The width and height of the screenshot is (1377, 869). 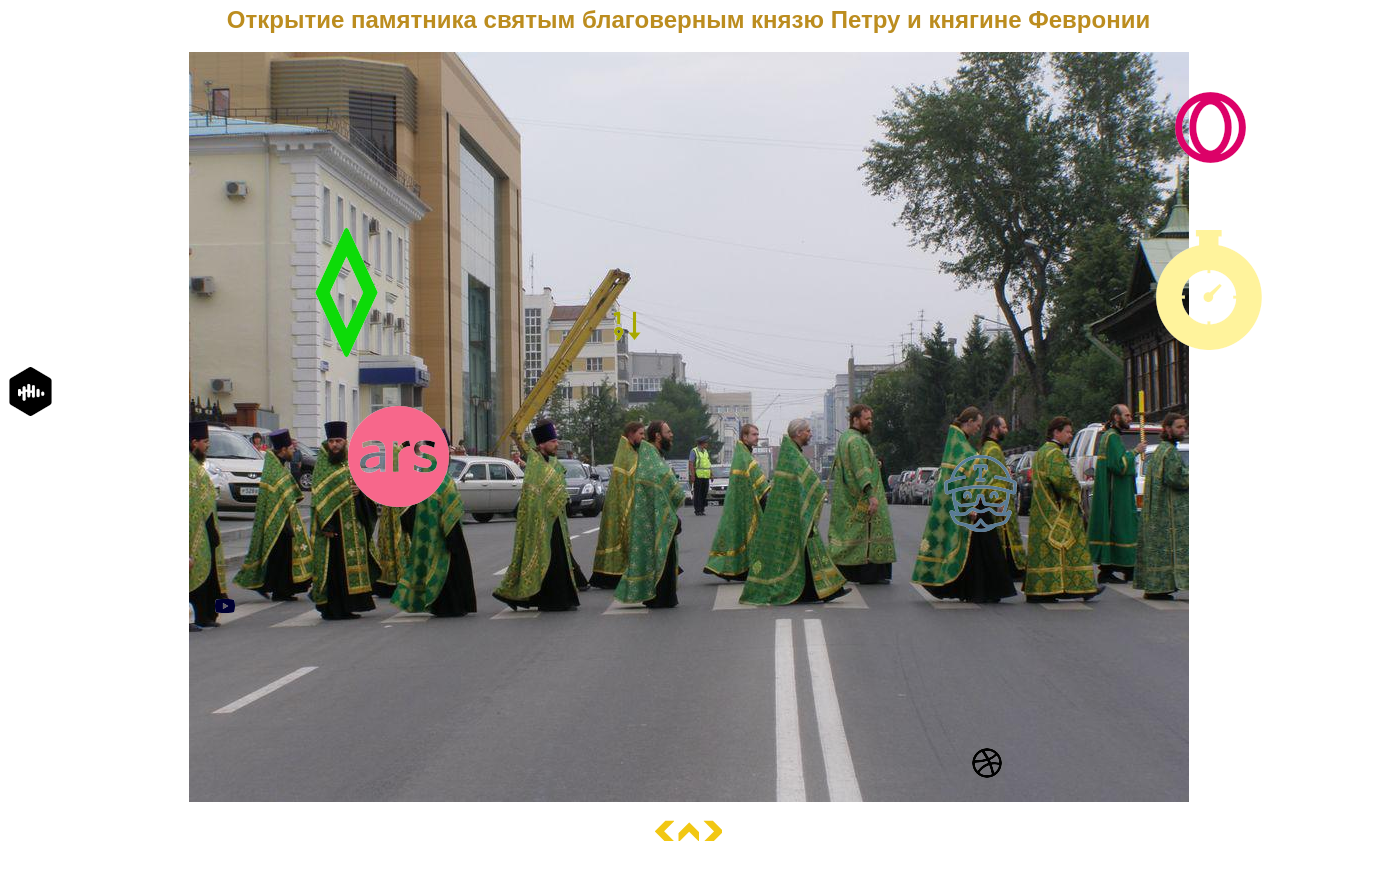 What do you see at coordinates (987, 763) in the screenshot?
I see `visit dribbble profile or portfolio` at bounding box center [987, 763].